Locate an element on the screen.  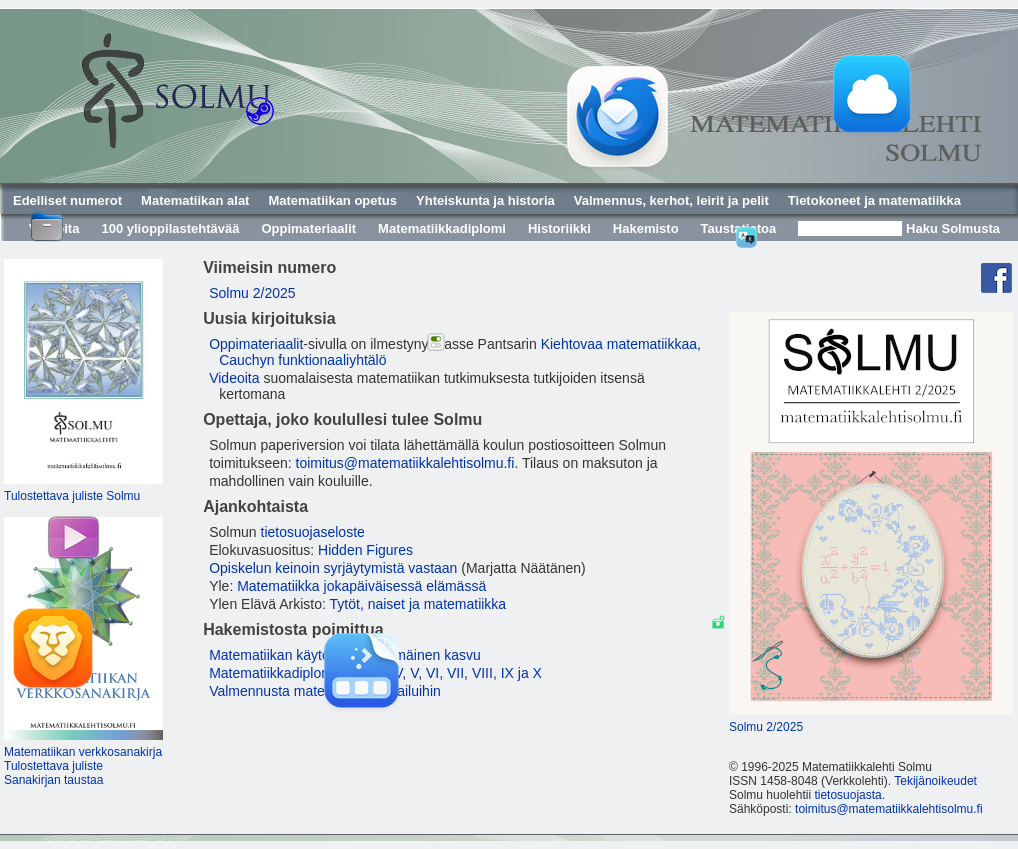
open brave browser beta version is located at coordinates (53, 648).